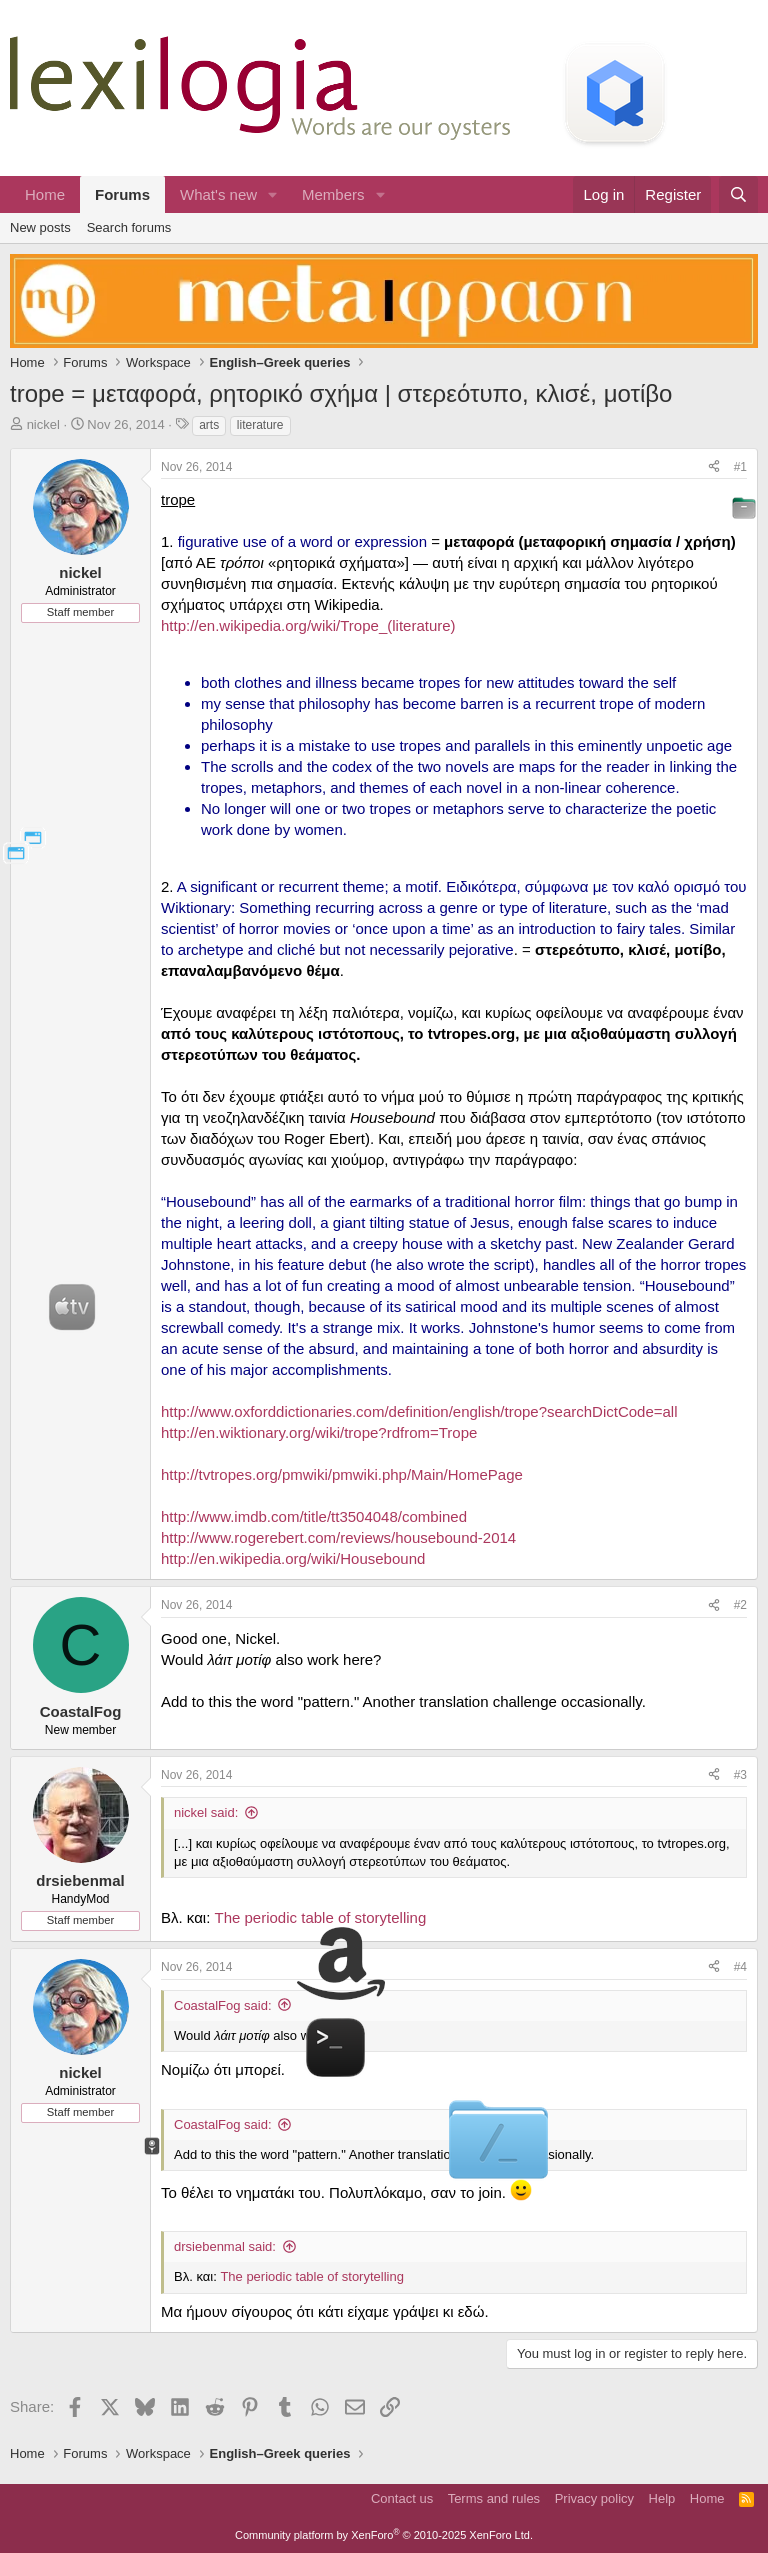 Image resolution: width=768 pixels, height=2553 pixels. What do you see at coordinates (24, 845) in the screenshot?
I see `duplicate display mode enabled` at bounding box center [24, 845].